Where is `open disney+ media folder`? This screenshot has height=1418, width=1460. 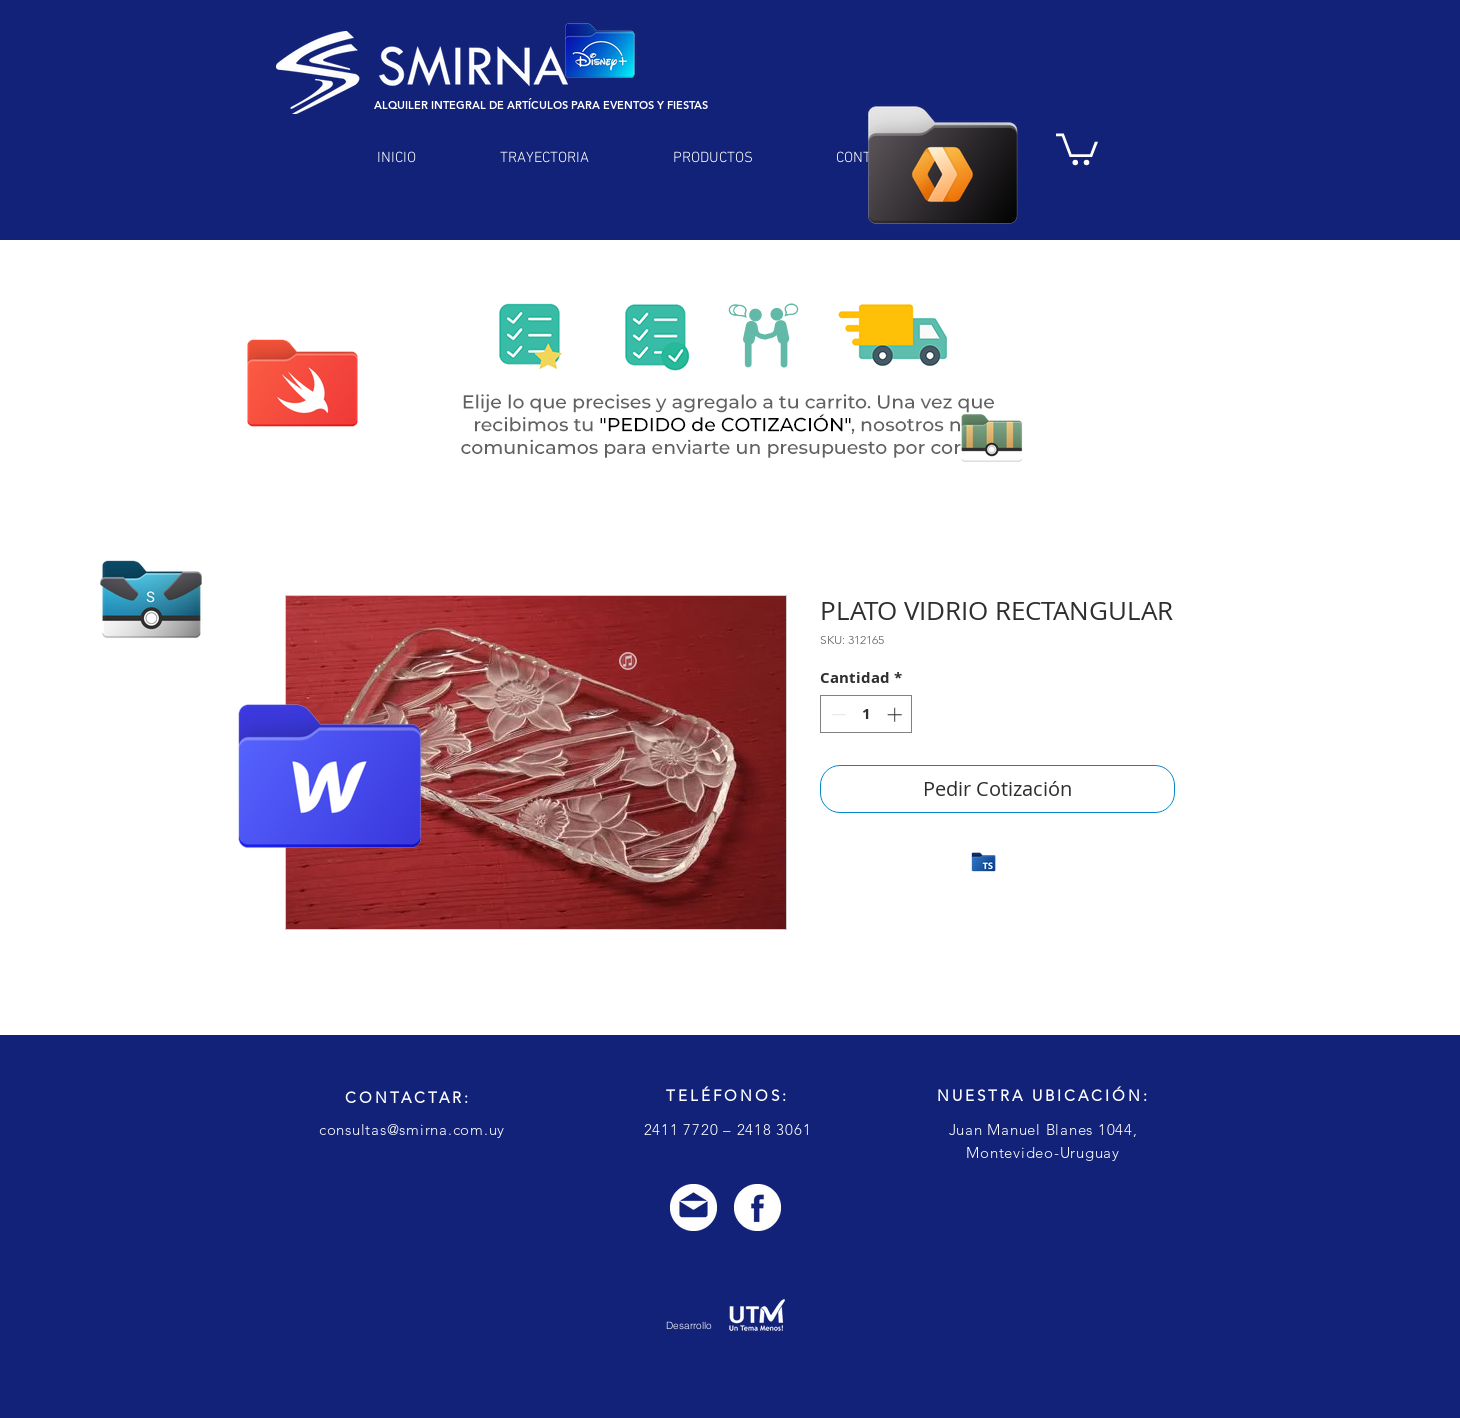 open disney+ media folder is located at coordinates (599, 52).